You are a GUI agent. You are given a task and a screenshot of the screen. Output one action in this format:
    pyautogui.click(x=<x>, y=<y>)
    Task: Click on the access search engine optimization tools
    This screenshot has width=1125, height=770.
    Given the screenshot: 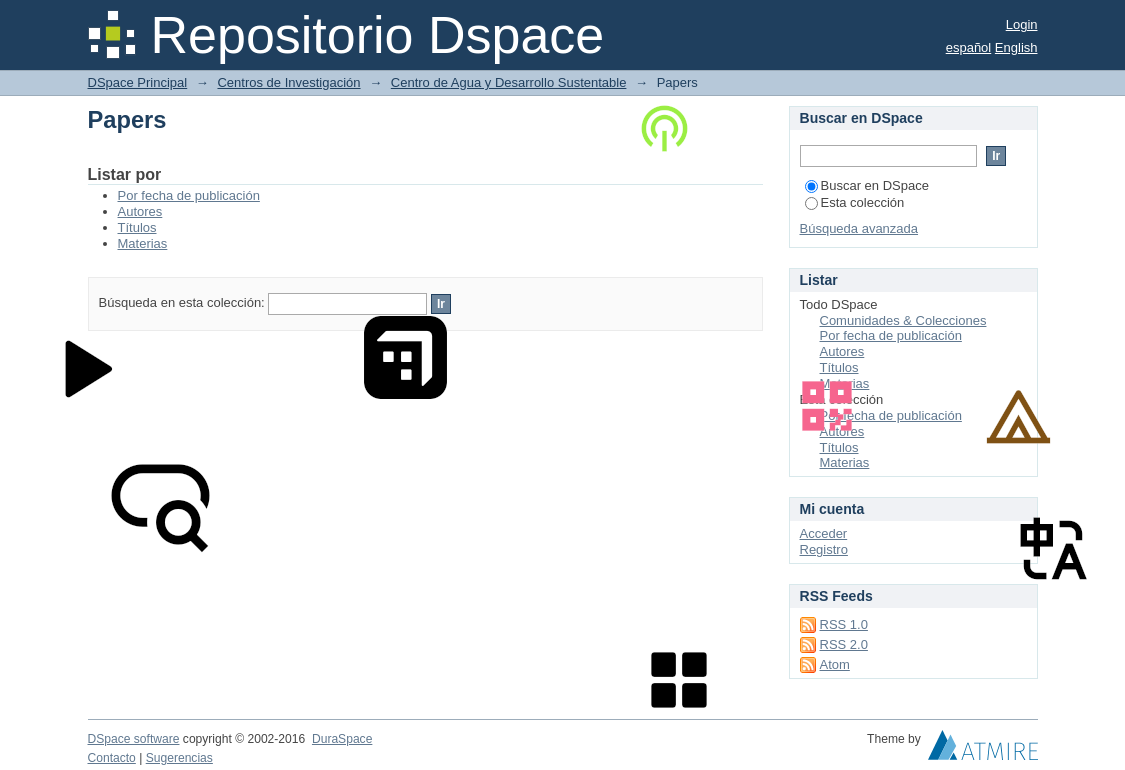 What is the action you would take?
    pyautogui.click(x=160, y=504)
    